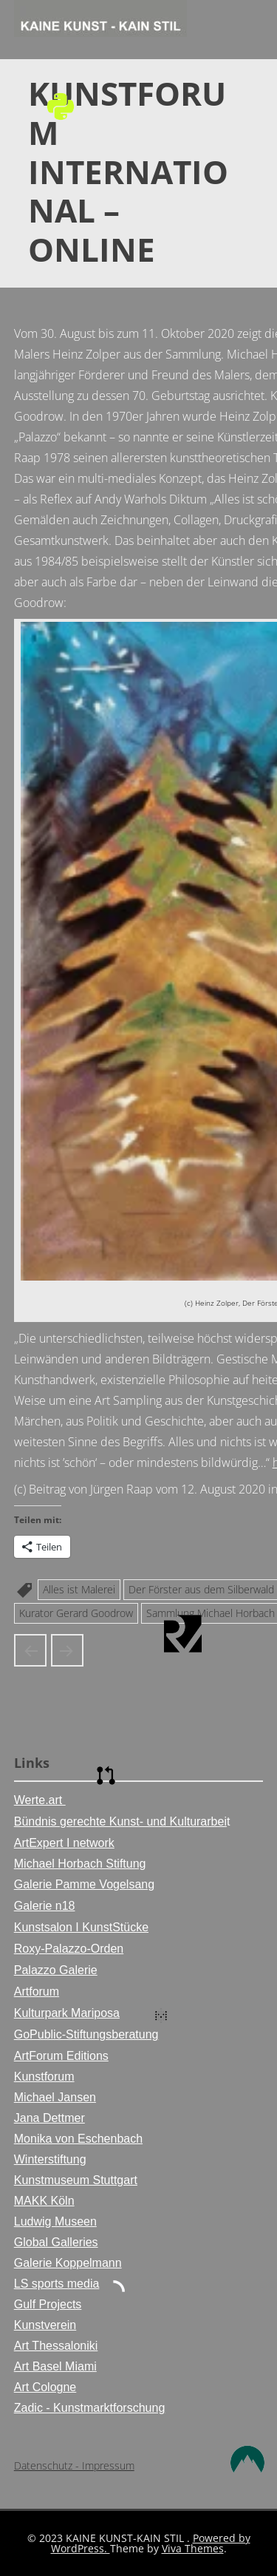 This screenshot has width=277, height=2576. I want to click on open the NordVPN app, so click(247, 2459).